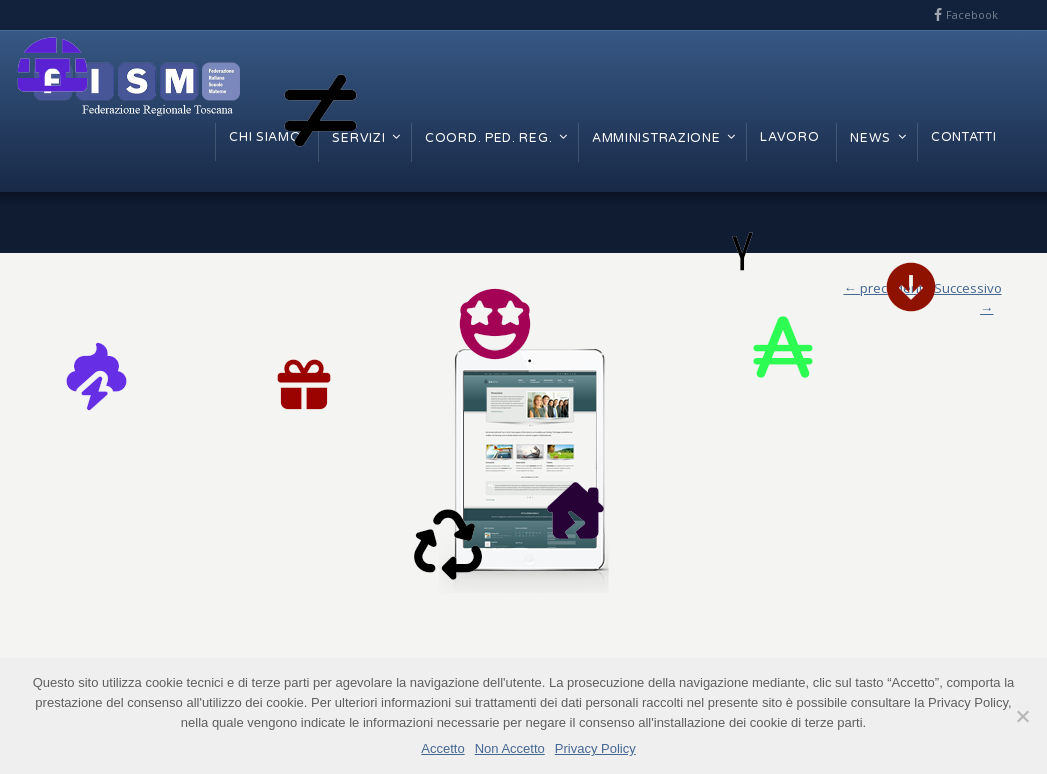  Describe the element at coordinates (742, 251) in the screenshot. I see `yandex international logo` at that location.